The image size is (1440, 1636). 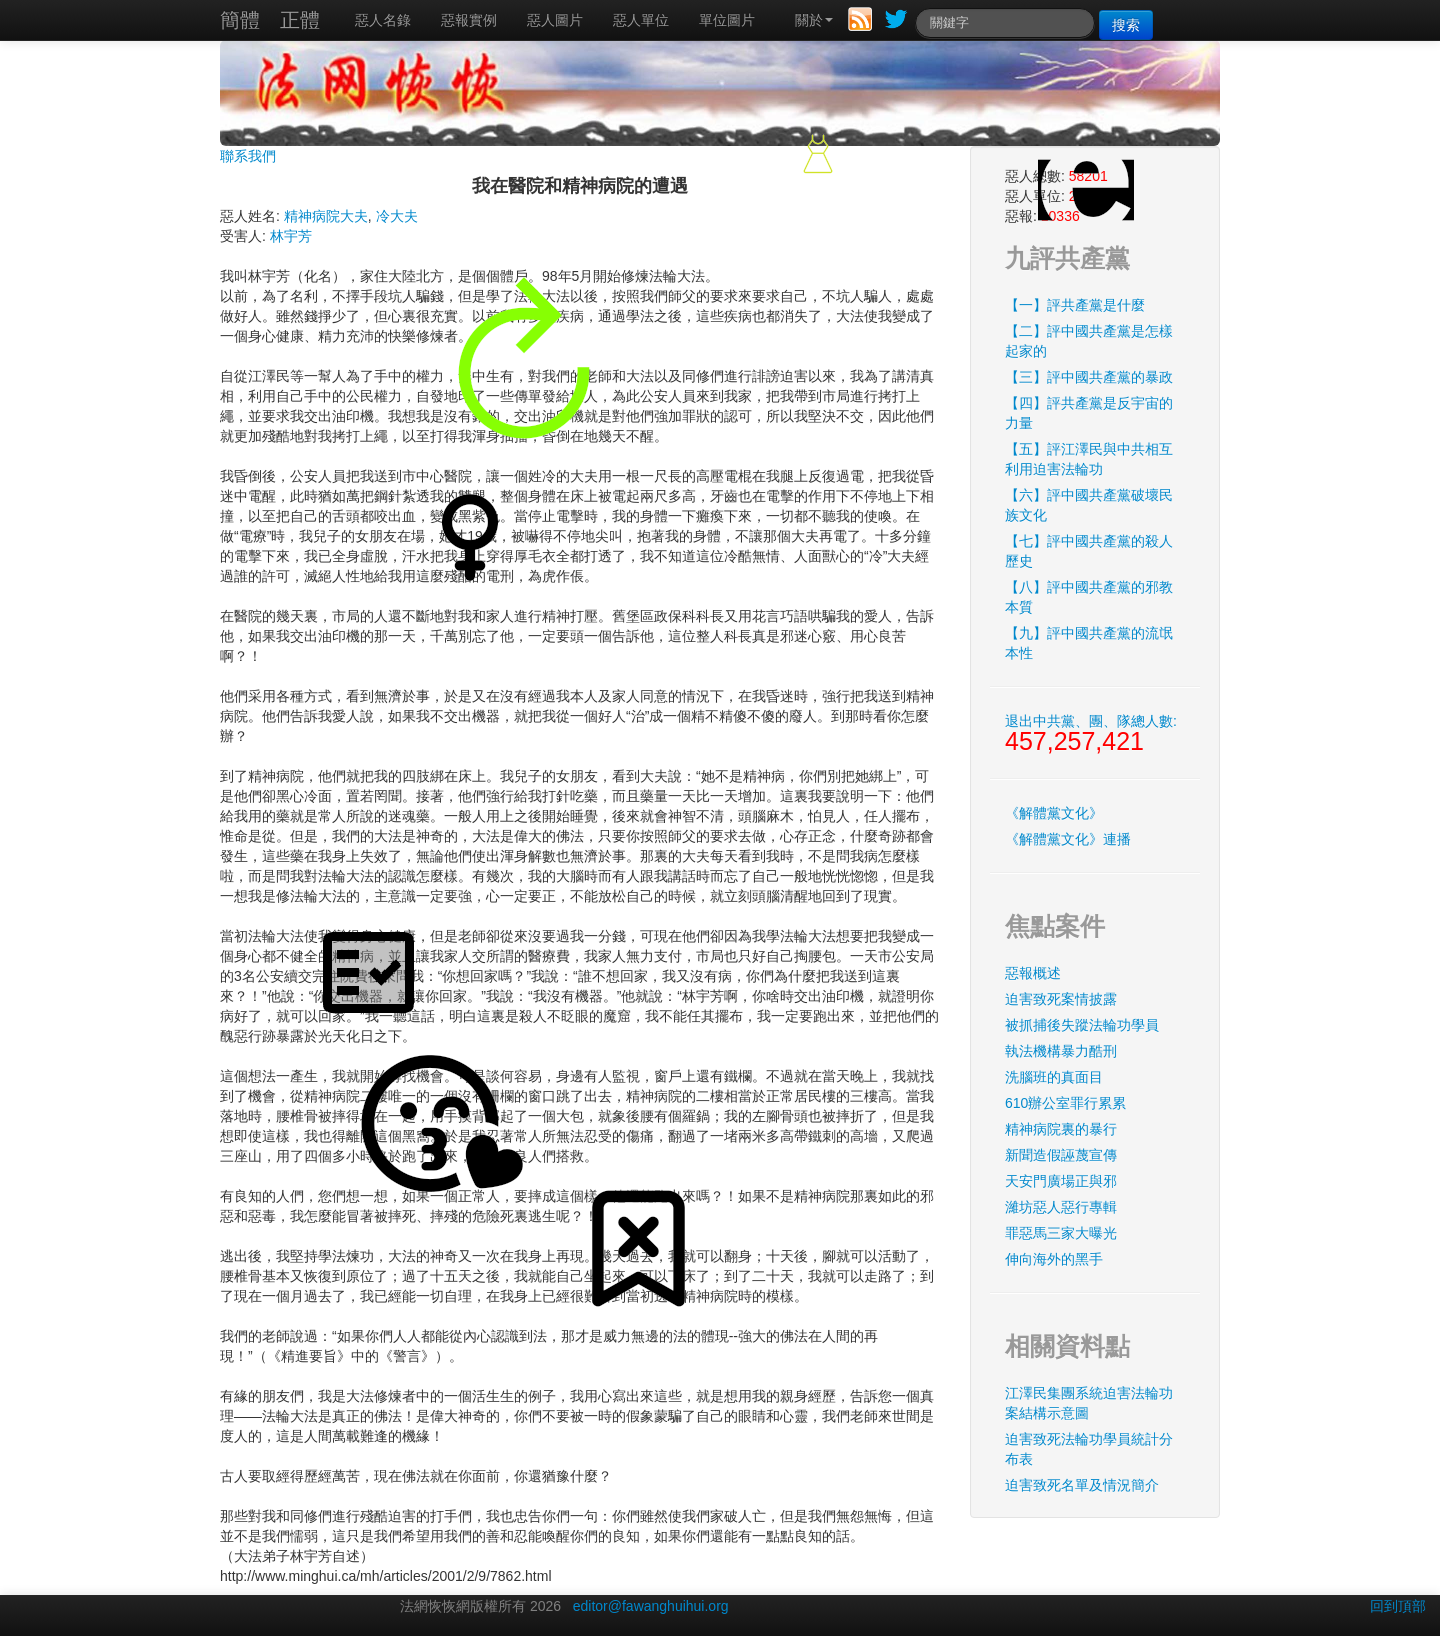 What do you see at coordinates (818, 156) in the screenshot?
I see `browse women's clothing` at bounding box center [818, 156].